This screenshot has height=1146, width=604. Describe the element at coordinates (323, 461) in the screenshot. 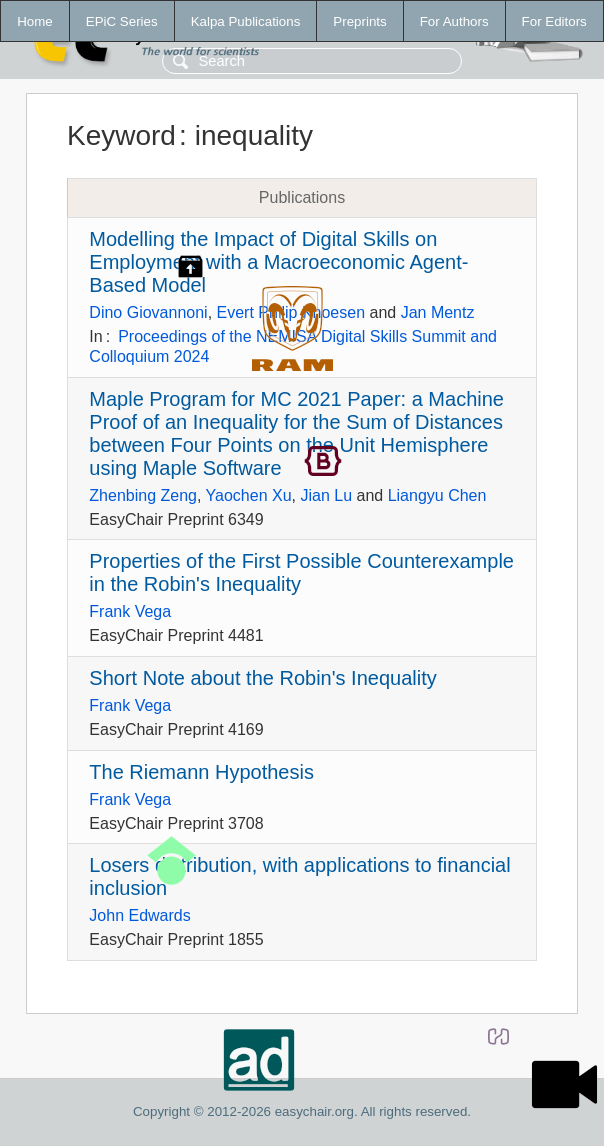

I see `bootstrap framework logo` at that location.